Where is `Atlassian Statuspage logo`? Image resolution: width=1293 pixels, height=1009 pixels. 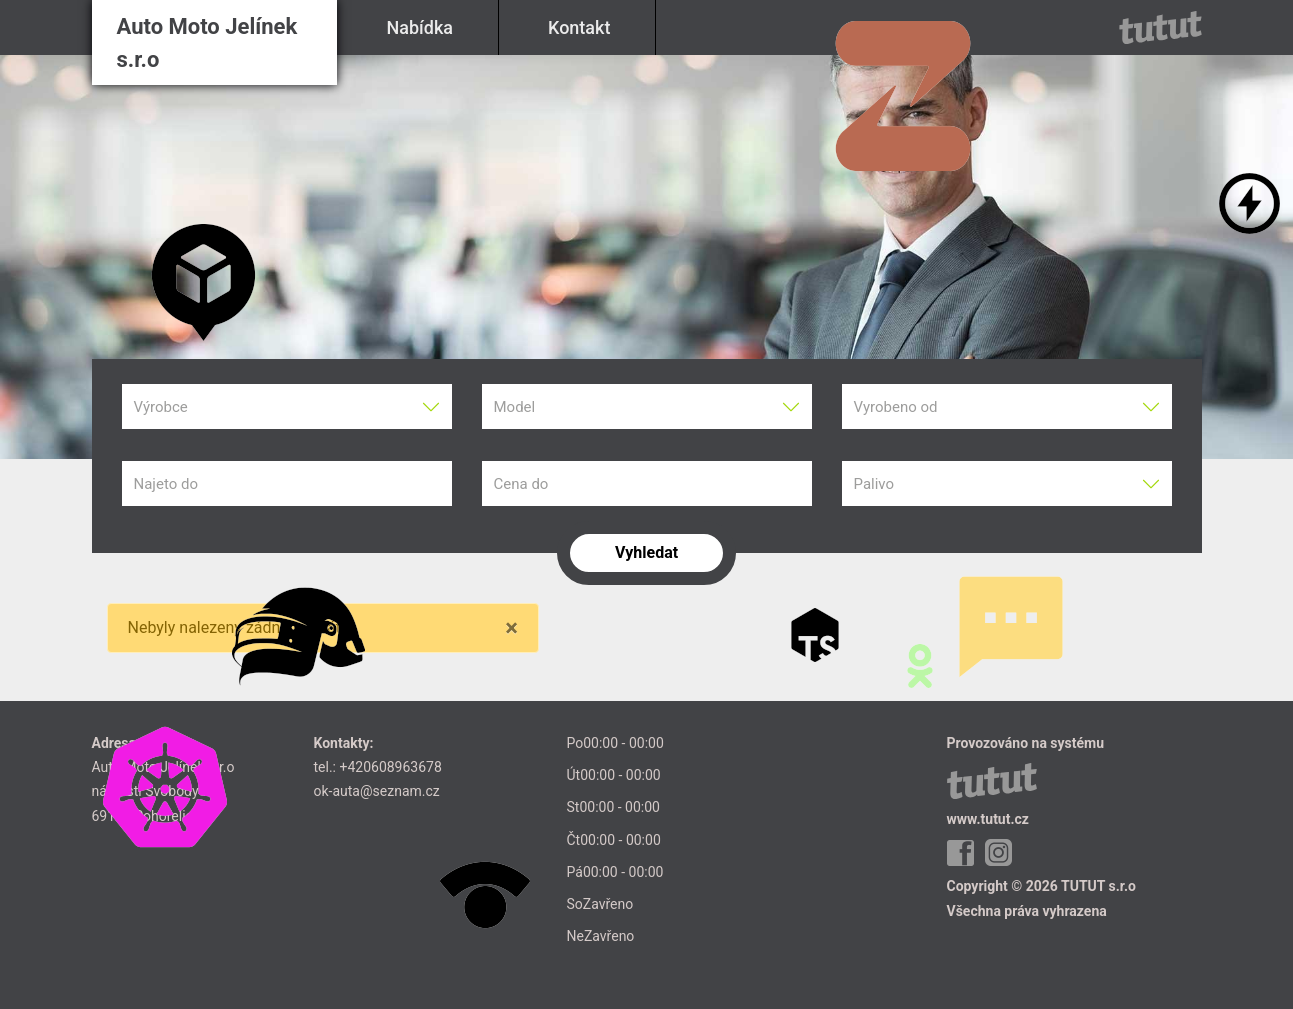
Atlassian Statuspage logo is located at coordinates (485, 895).